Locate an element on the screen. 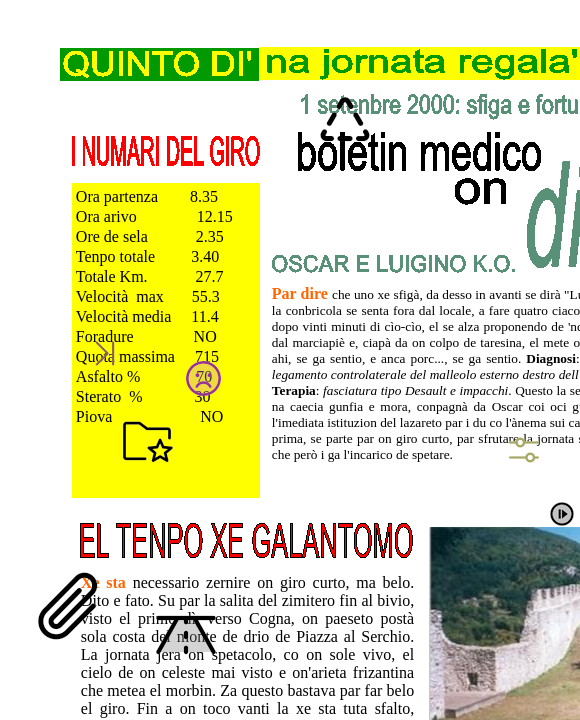 The image size is (580, 720). attach a file to your message is located at coordinates (69, 606).